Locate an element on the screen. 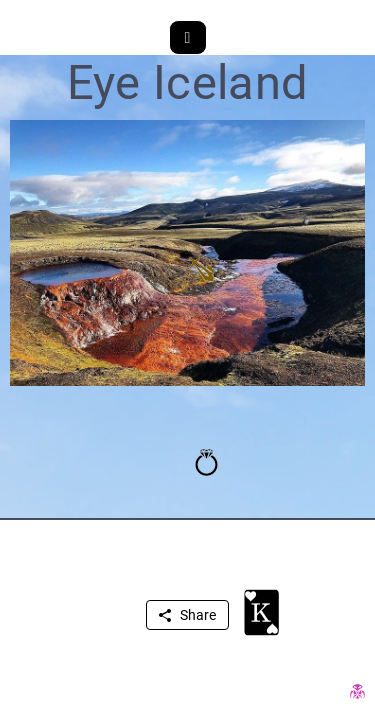 This screenshot has height=720, width=375. indicates an alien or bug-type enemy is located at coordinates (357, 691).